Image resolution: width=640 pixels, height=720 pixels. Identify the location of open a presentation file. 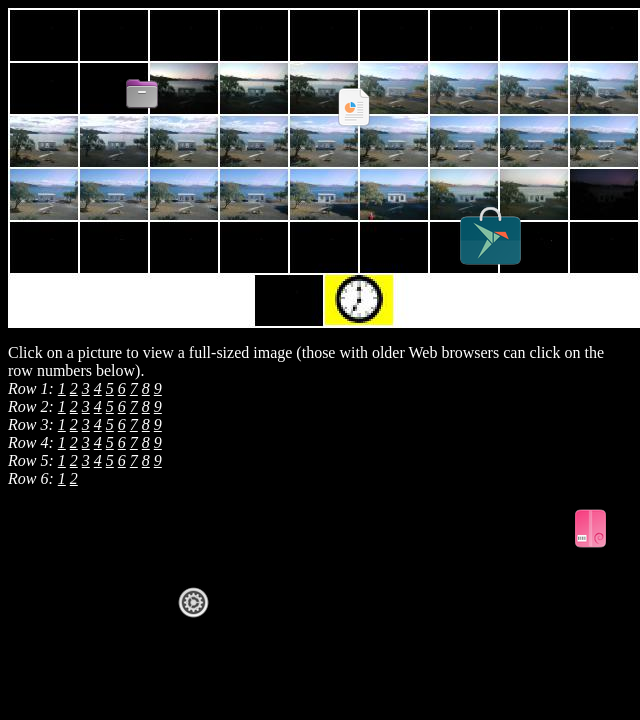
(354, 107).